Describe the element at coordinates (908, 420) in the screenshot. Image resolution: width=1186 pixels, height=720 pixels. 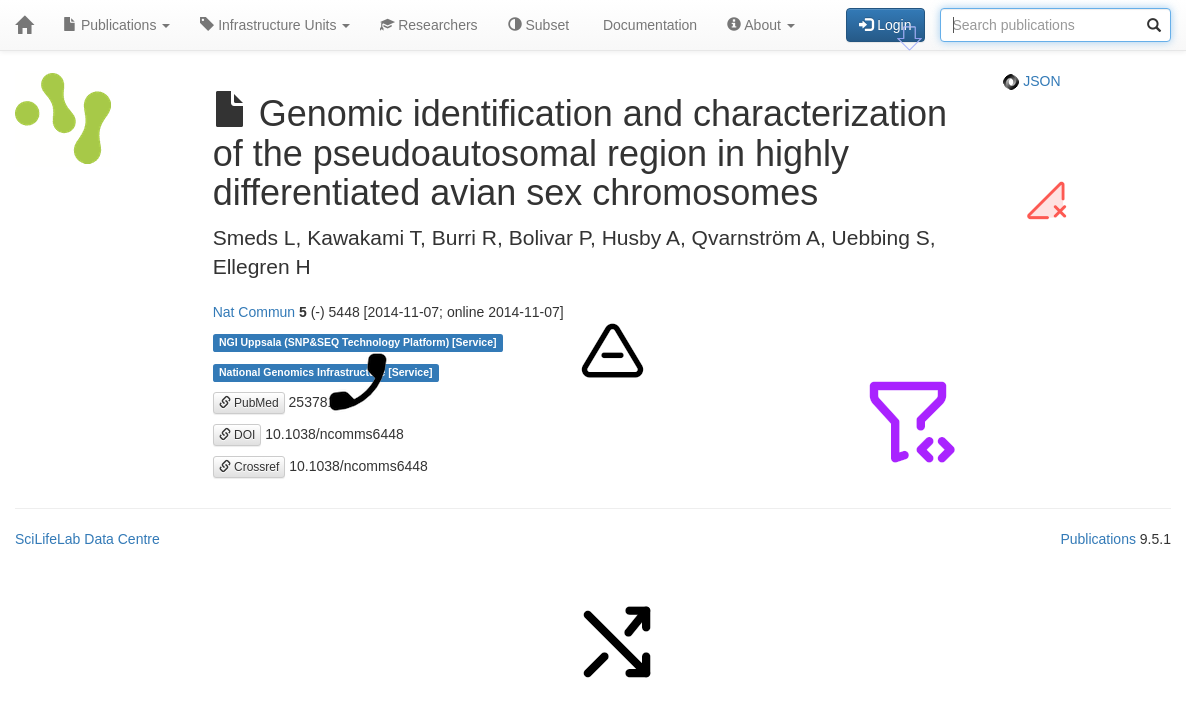
I see `filter results using code or custom query` at that location.